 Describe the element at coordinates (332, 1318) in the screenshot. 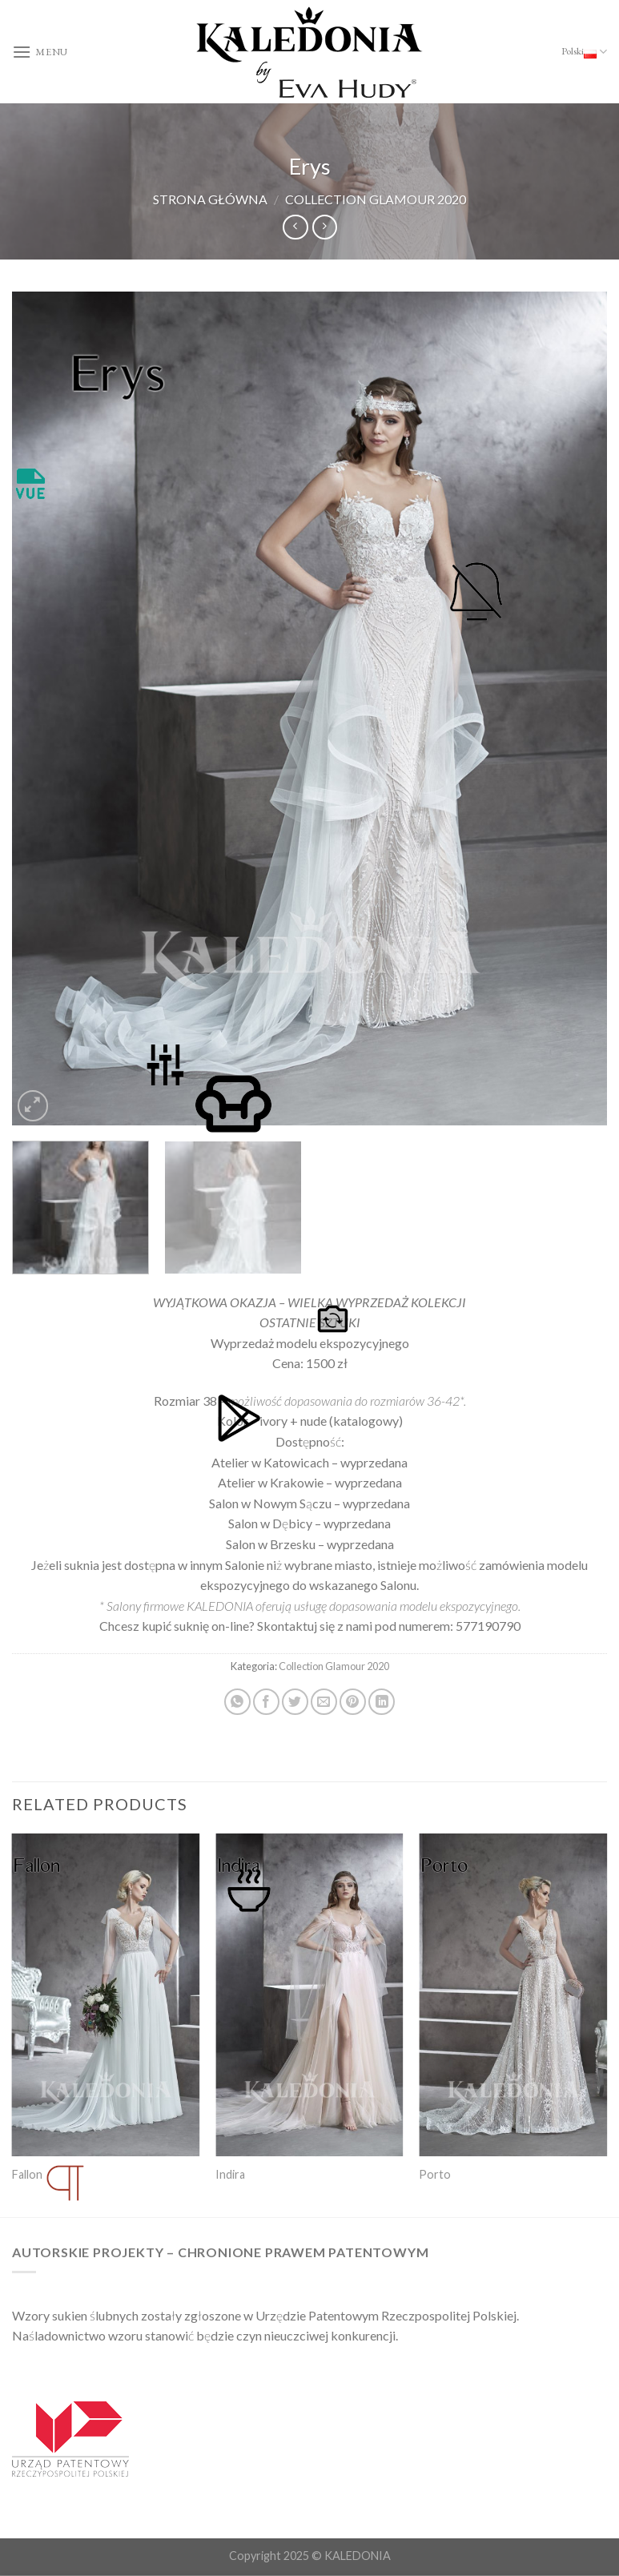

I see `switch between front and rear camera` at that location.